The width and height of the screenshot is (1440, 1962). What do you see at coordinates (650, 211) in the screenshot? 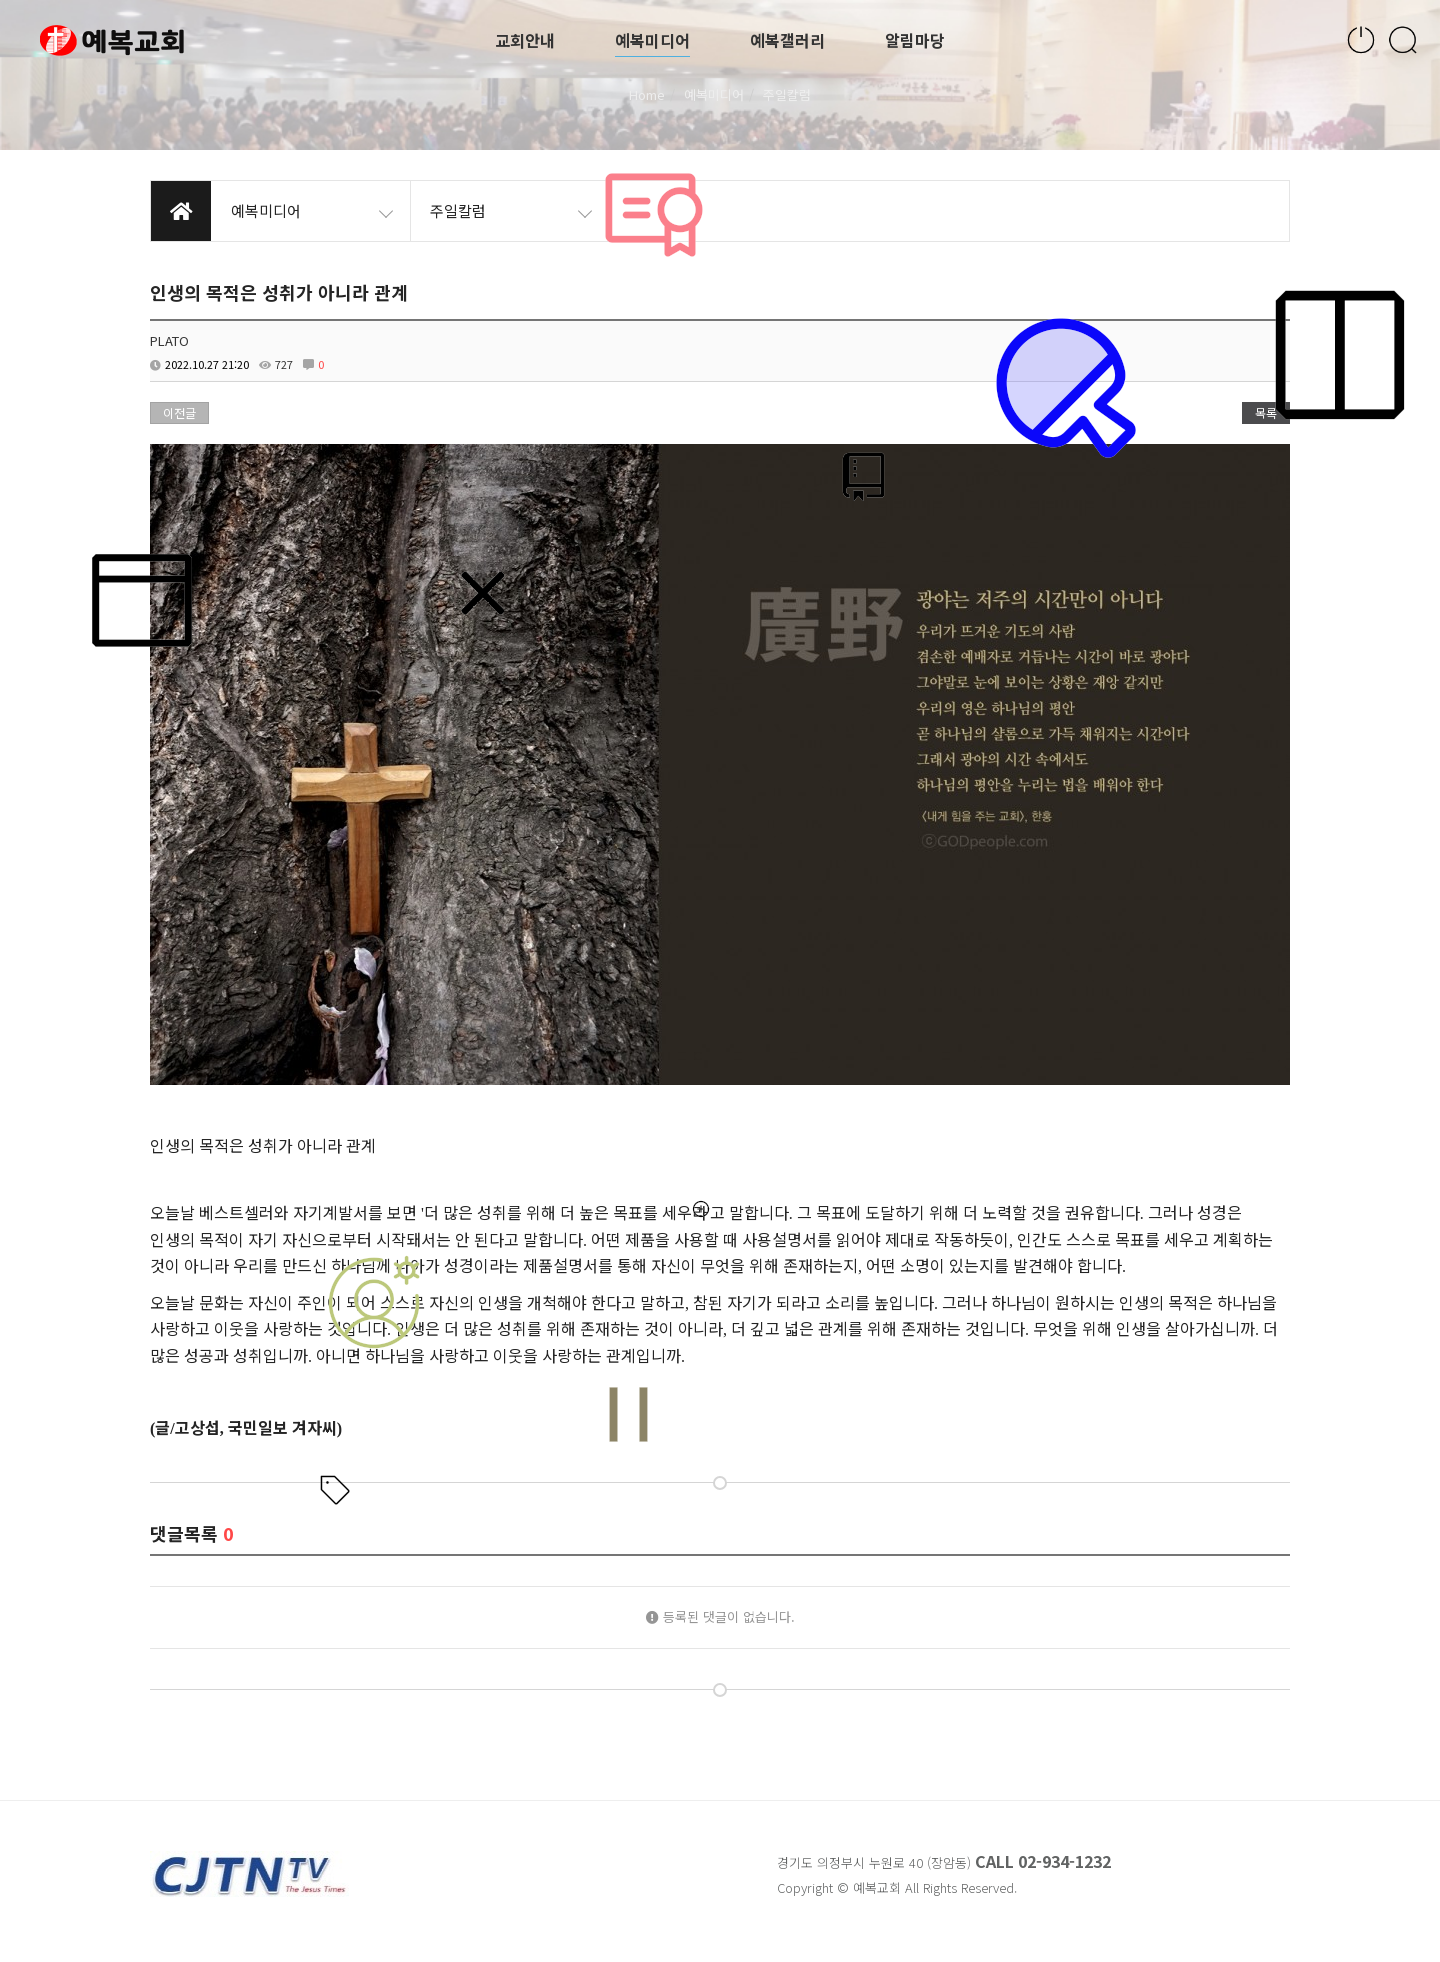
I see `view certification or credentials` at bounding box center [650, 211].